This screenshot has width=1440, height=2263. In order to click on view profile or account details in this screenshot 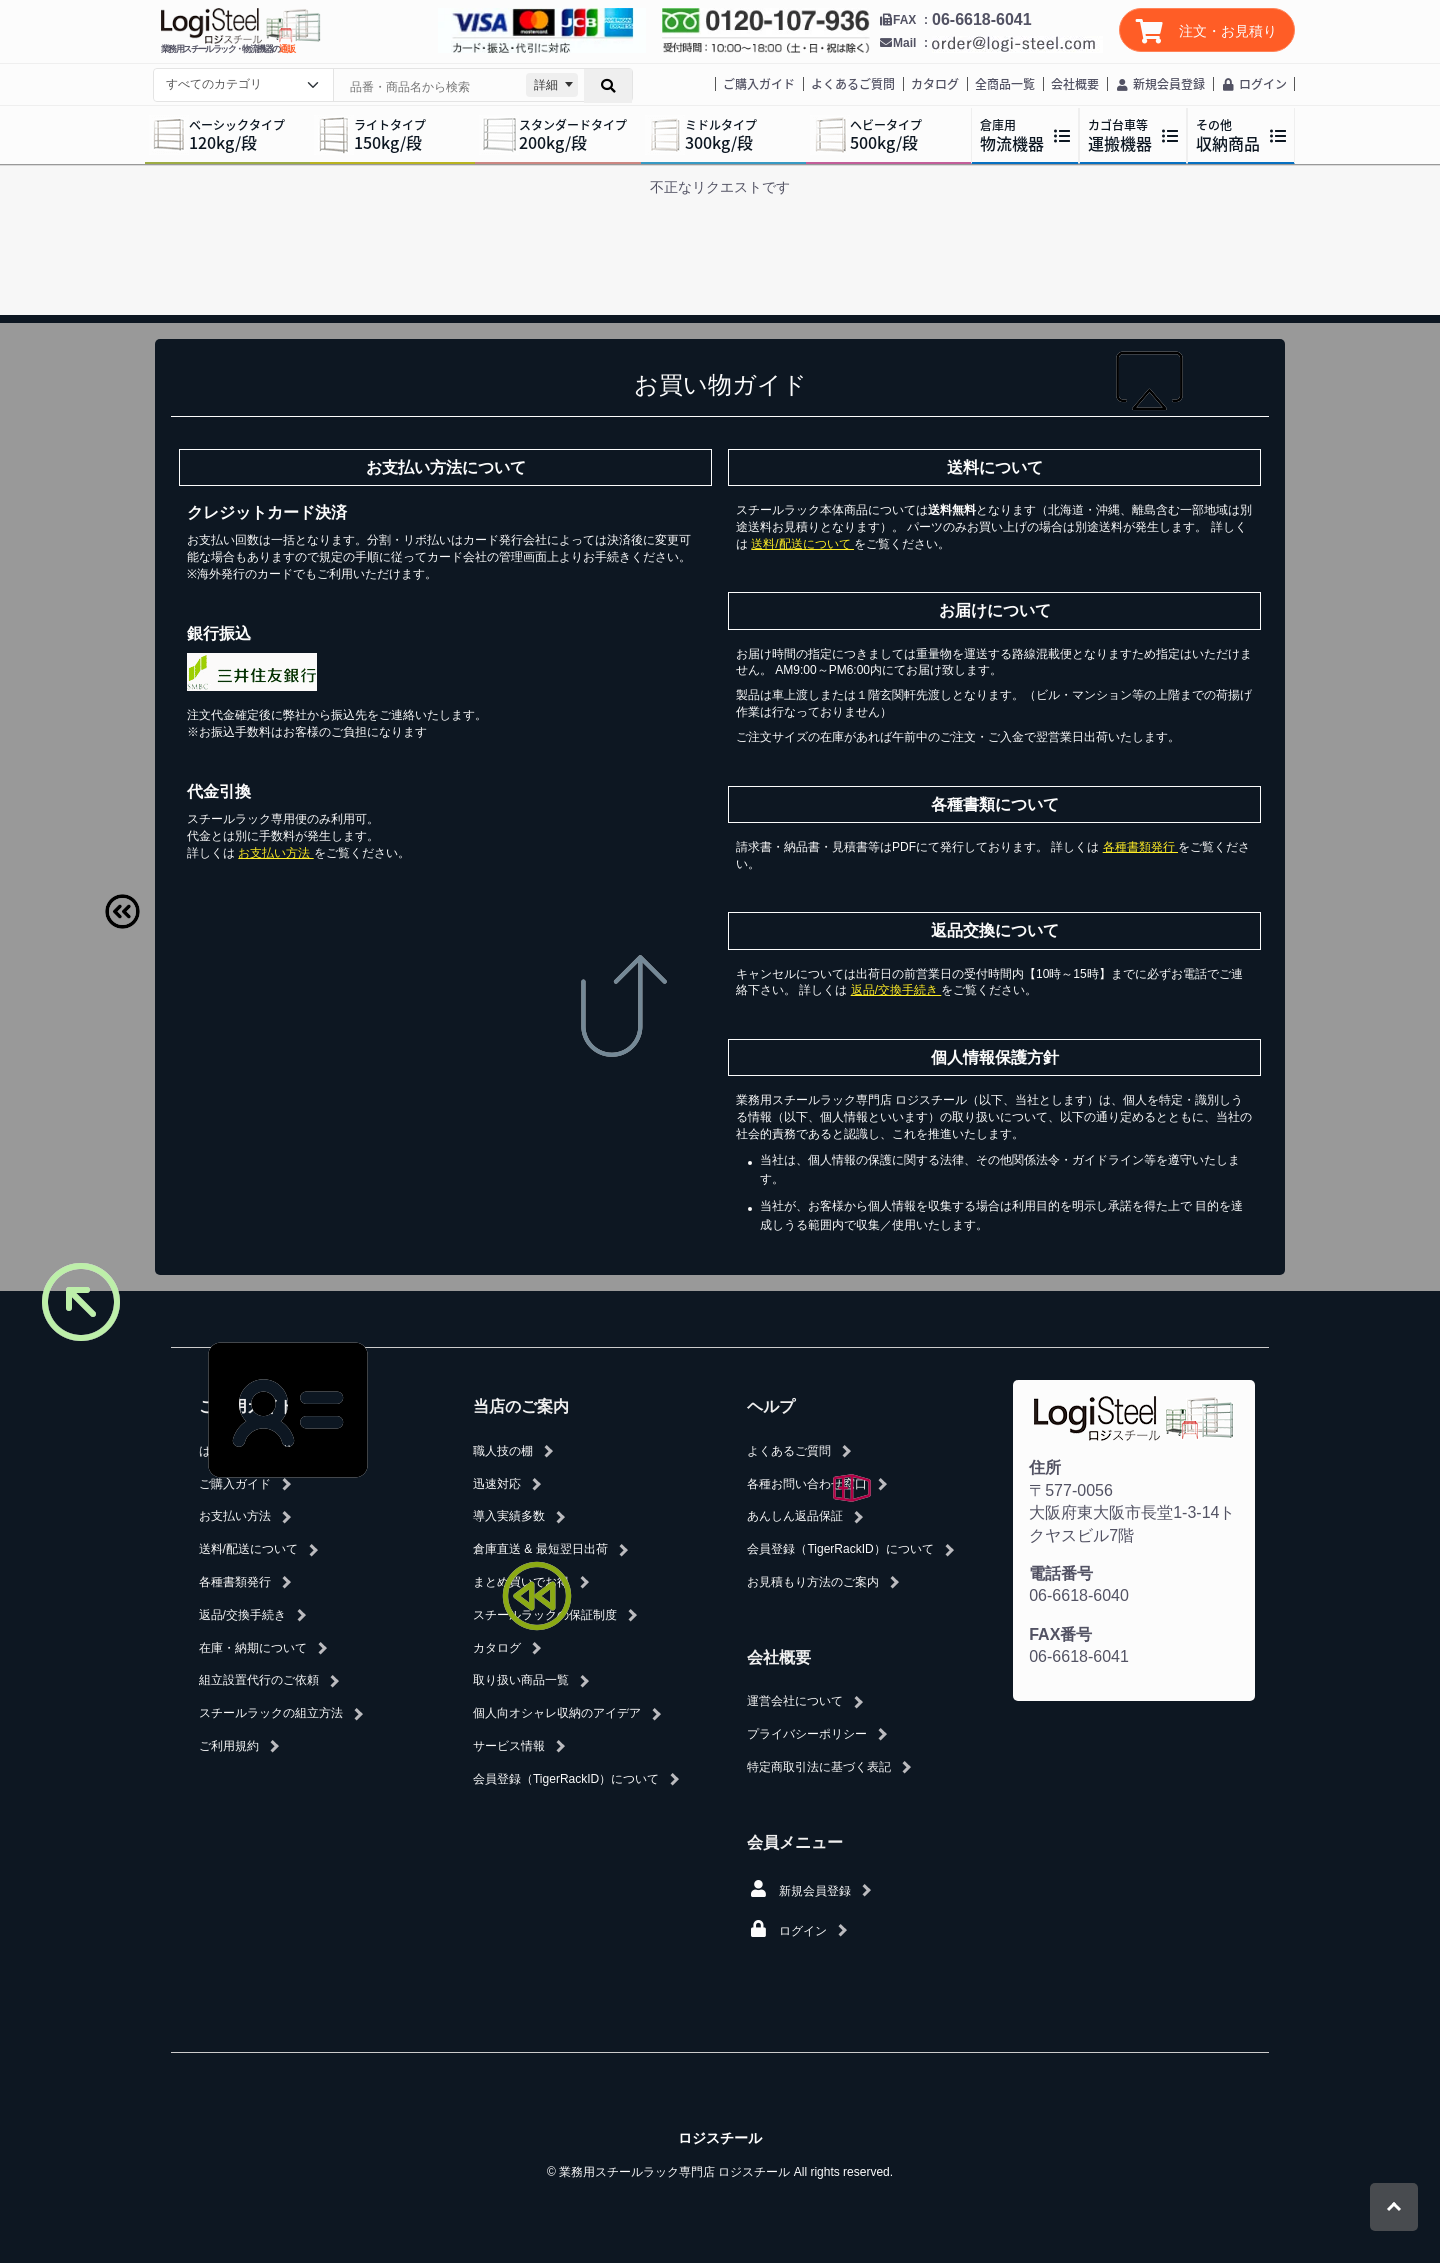, I will do `click(288, 1410)`.